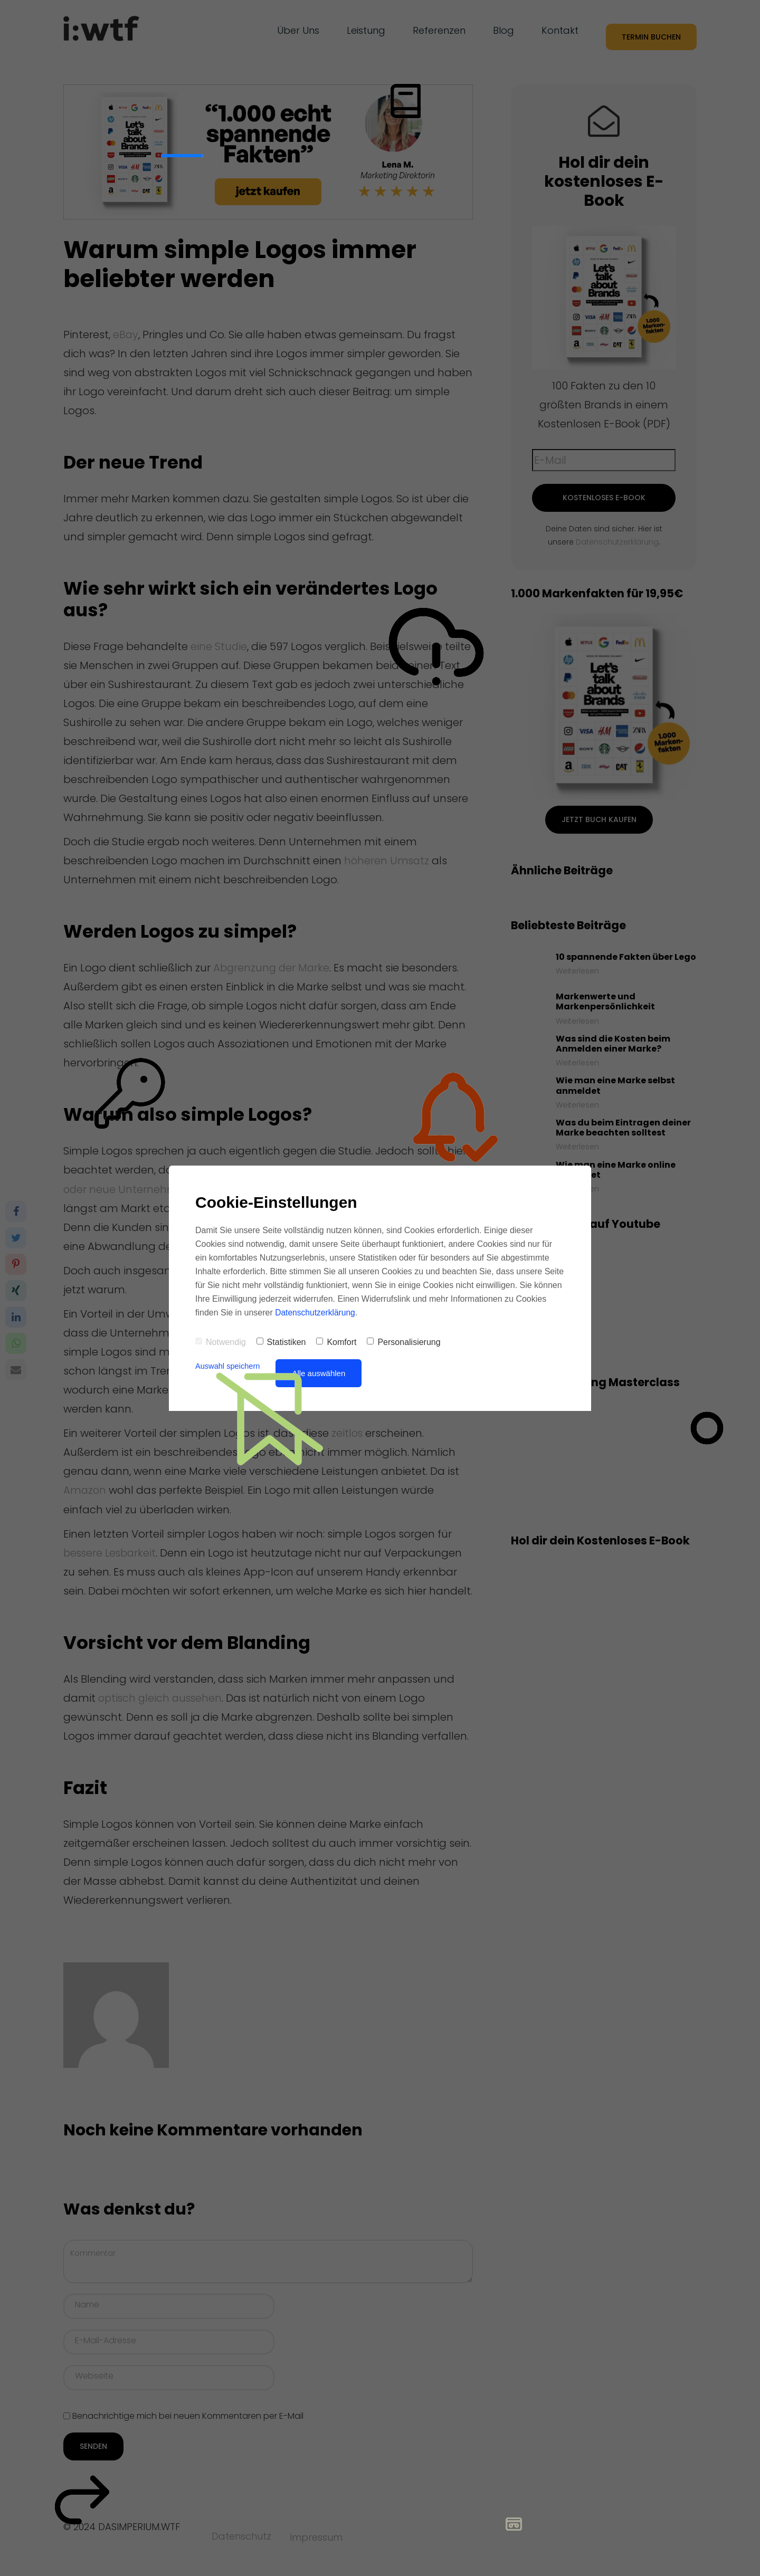  What do you see at coordinates (707, 1428) in the screenshot?
I see `indicates an unread notification or new item` at bounding box center [707, 1428].